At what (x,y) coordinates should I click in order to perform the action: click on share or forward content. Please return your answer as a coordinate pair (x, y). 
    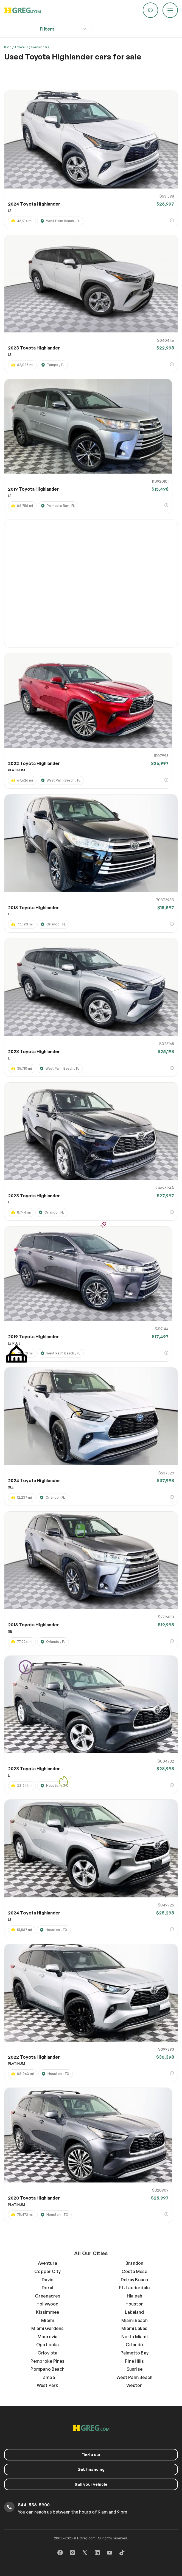
    Looking at the image, I should click on (77, 1413).